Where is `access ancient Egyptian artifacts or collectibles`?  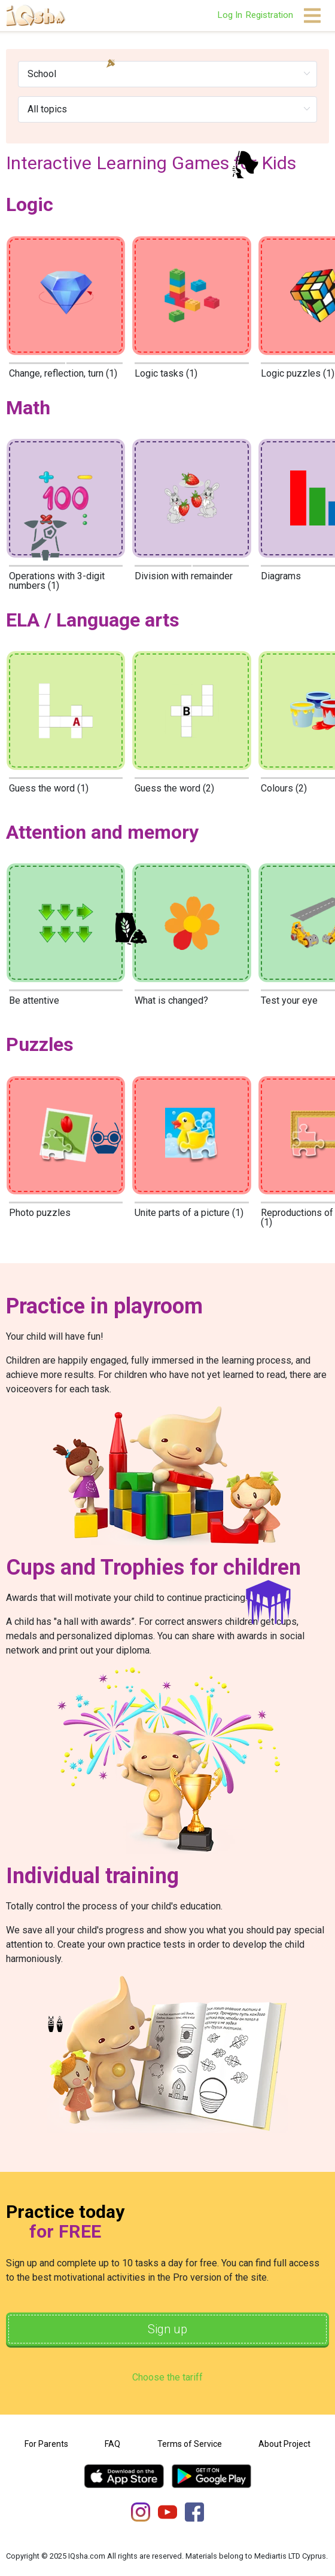 access ancient Egyptian artifacts or collectibles is located at coordinates (55, 2024).